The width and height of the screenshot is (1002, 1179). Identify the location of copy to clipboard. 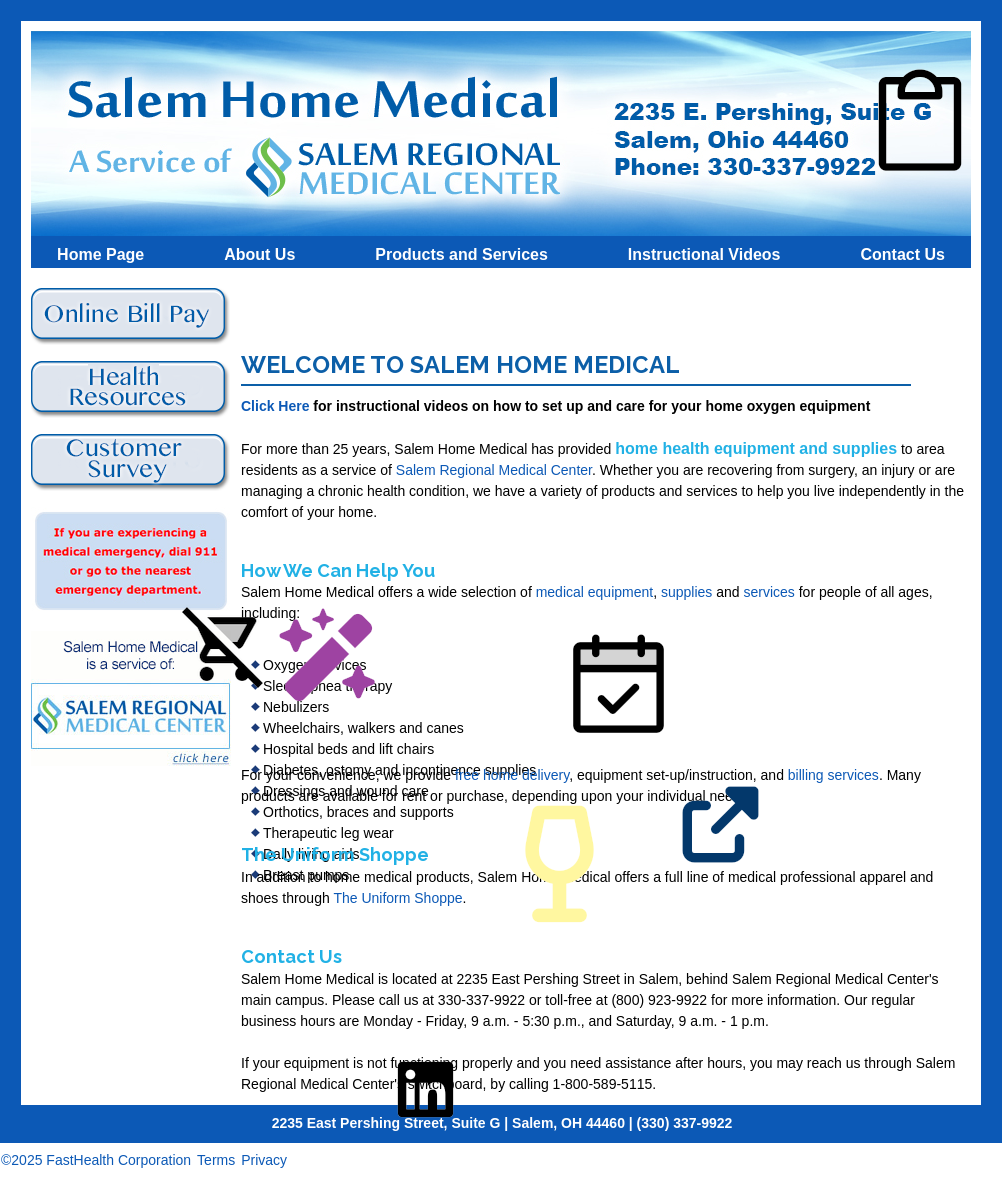
(920, 122).